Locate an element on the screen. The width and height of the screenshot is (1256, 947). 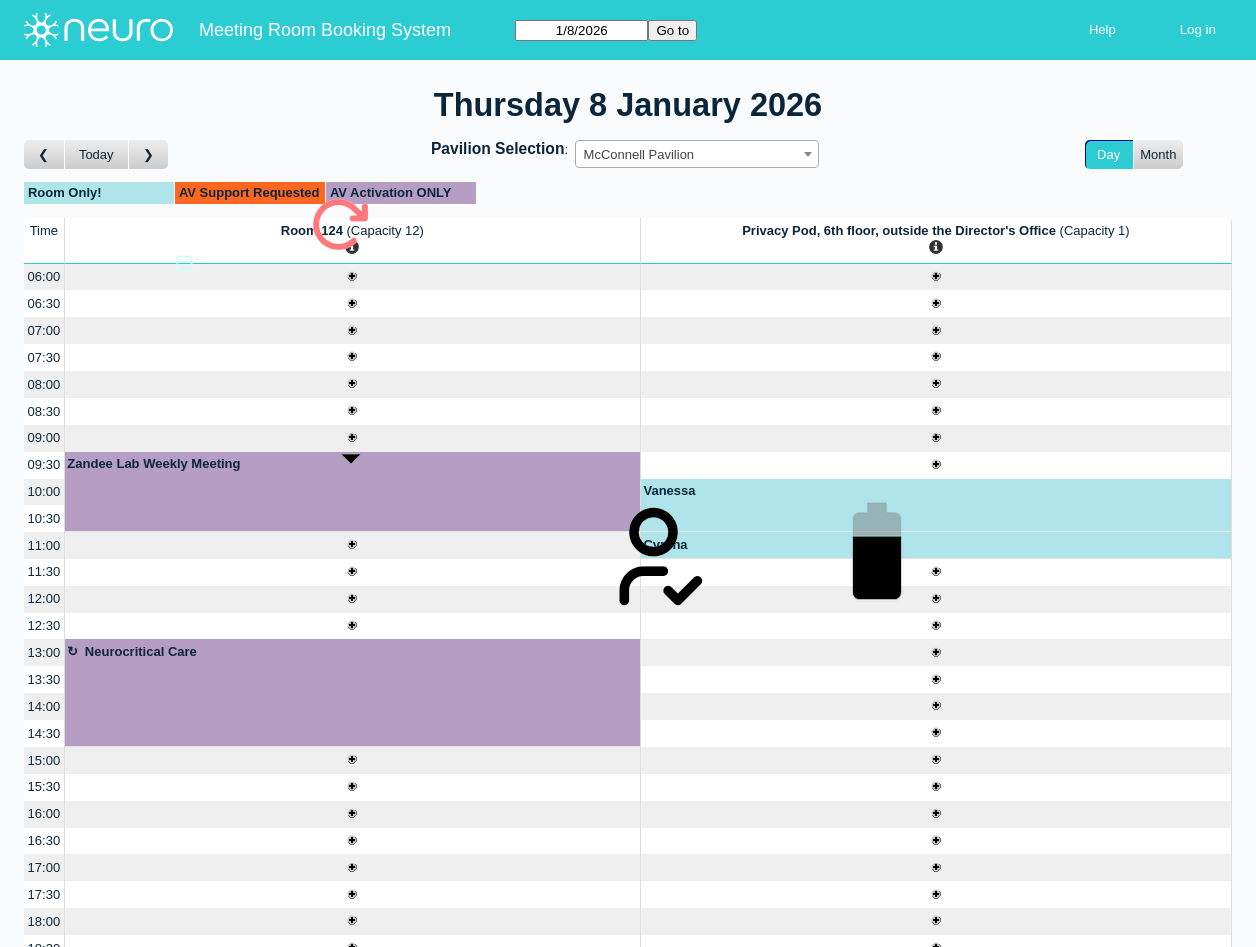
refresh or reload content is located at coordinates (338, 224).